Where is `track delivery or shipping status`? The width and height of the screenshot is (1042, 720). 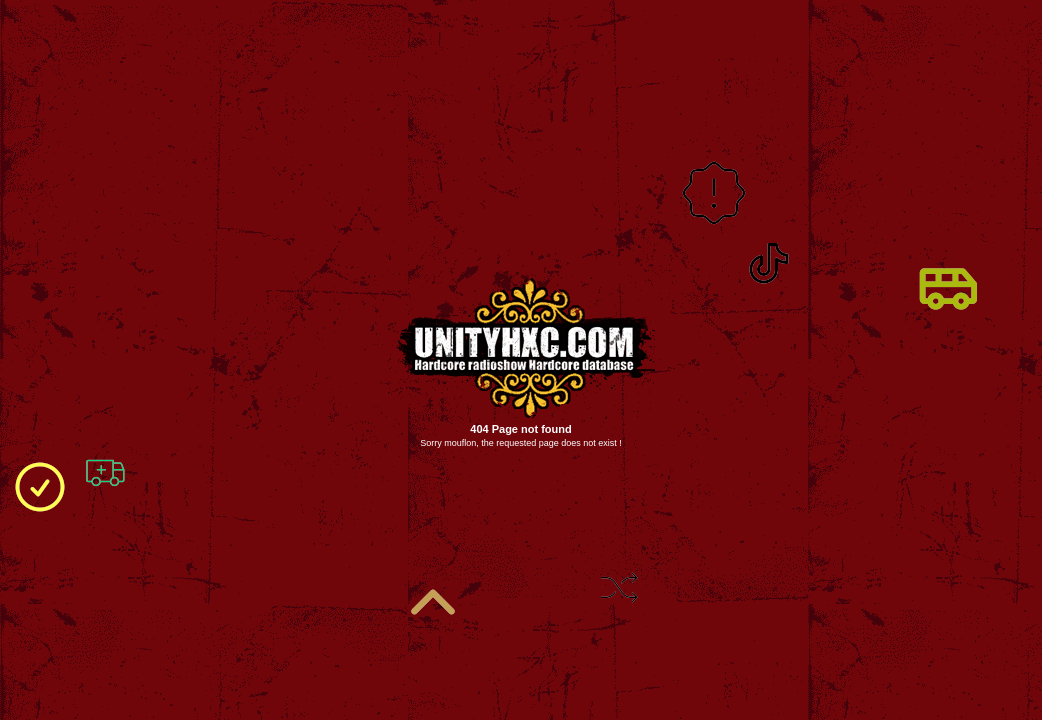
track delivery or shipping status is located at coordinates (947, 288).